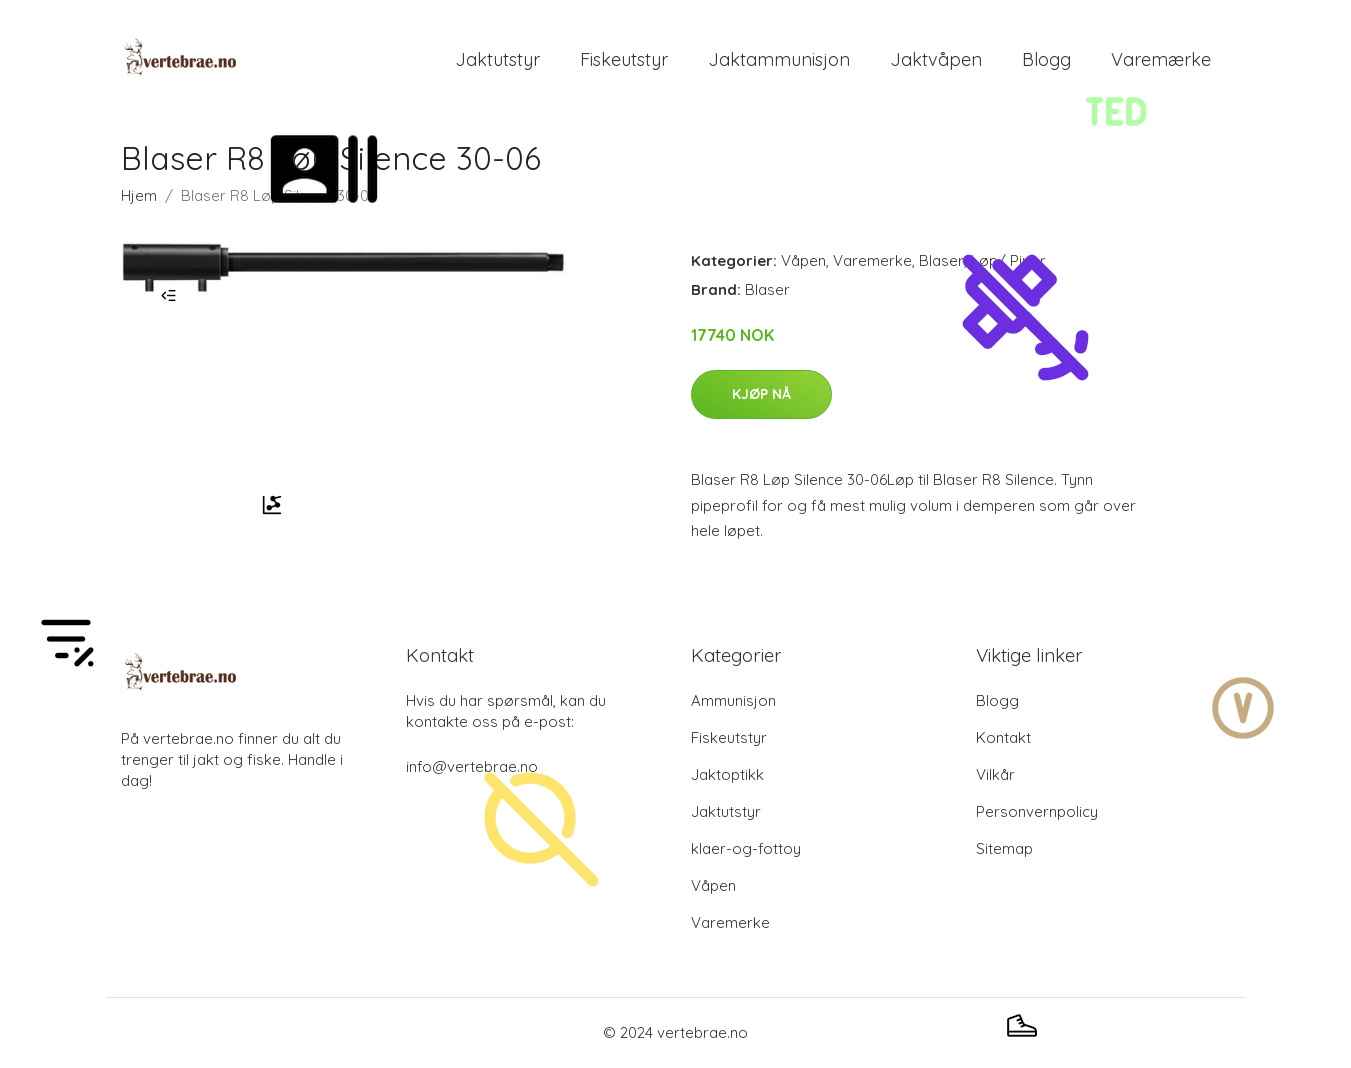  Describe the element at coordinates (272, 505) in the screenshot. I see `view scatter plot or data visualization` at that location.